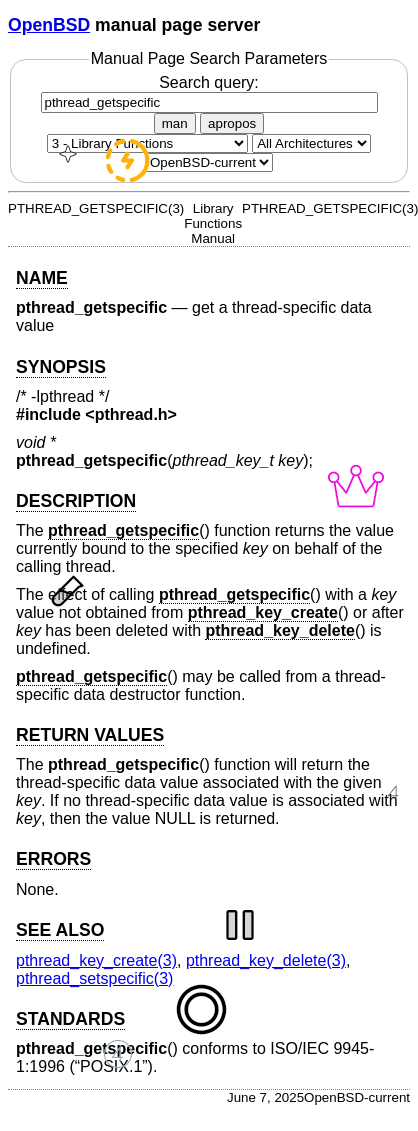 The image size is (418, 1131). I want to click on indicates step four in a multi-step process, so click(118, 1054).